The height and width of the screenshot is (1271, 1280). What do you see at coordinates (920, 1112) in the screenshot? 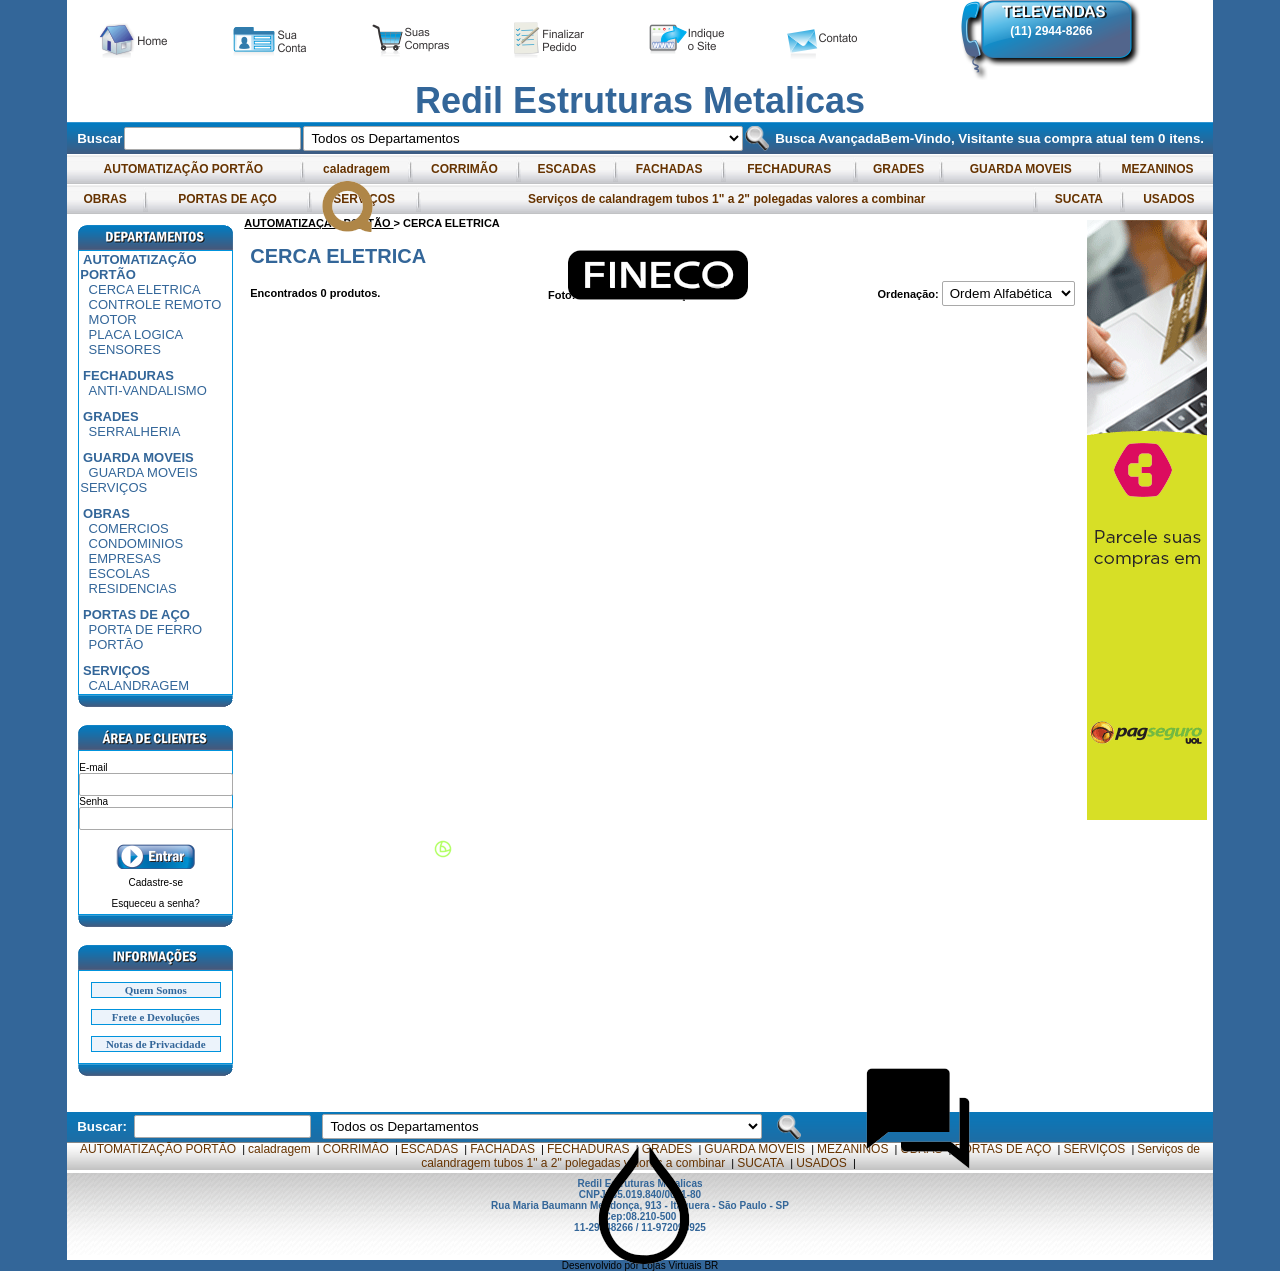
I see `open conversation or chat` at bounding box center [920, 1112].